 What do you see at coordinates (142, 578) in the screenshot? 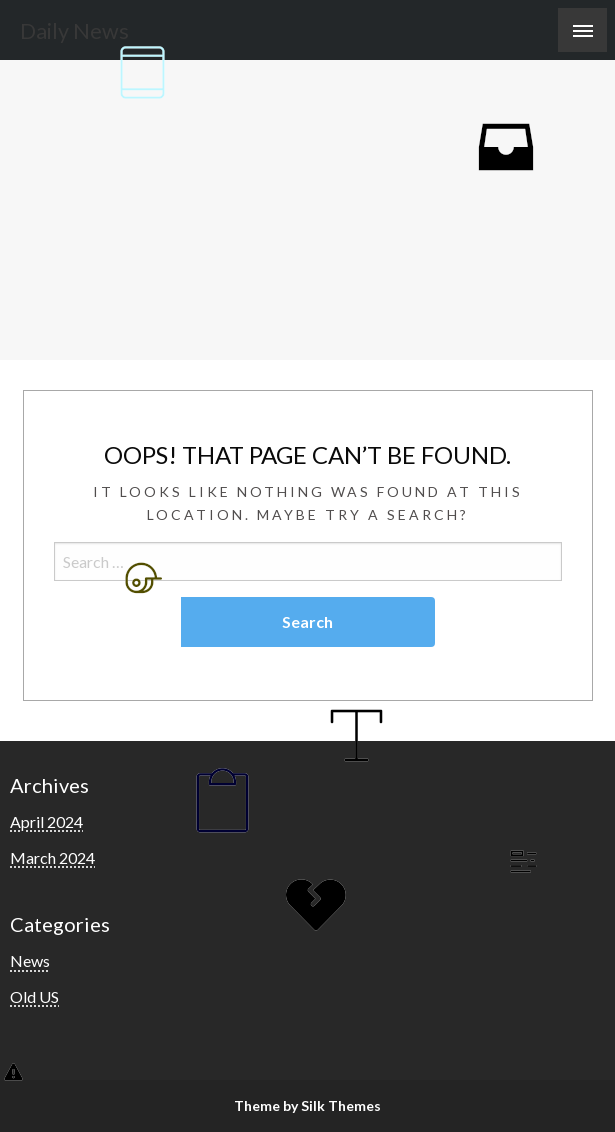
I see `access baseball or sports settings` at bounding box center [142, 578].